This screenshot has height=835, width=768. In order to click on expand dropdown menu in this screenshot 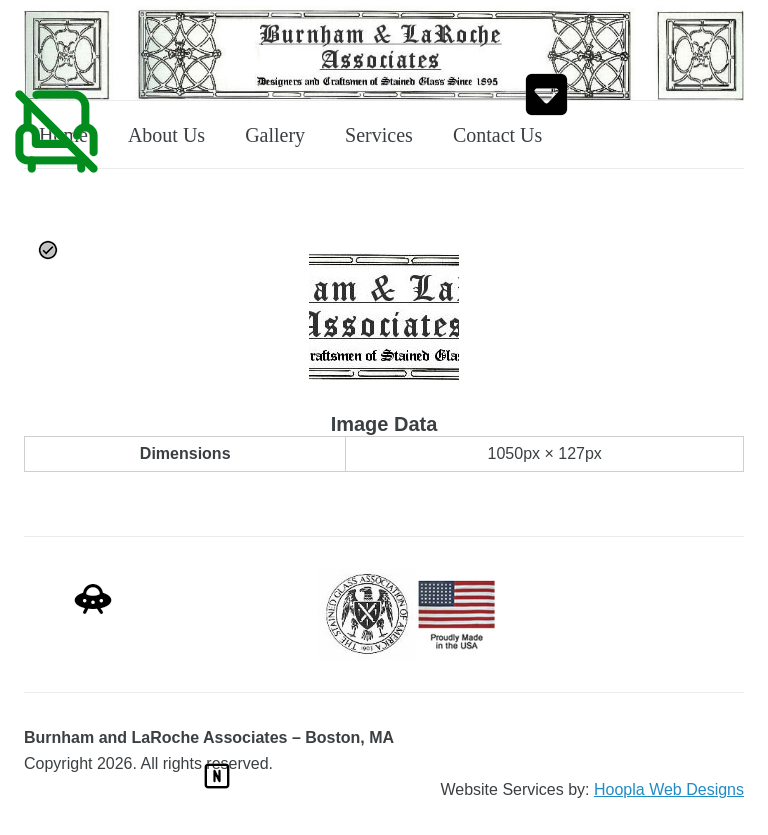, I will do `click(546, 94)`.